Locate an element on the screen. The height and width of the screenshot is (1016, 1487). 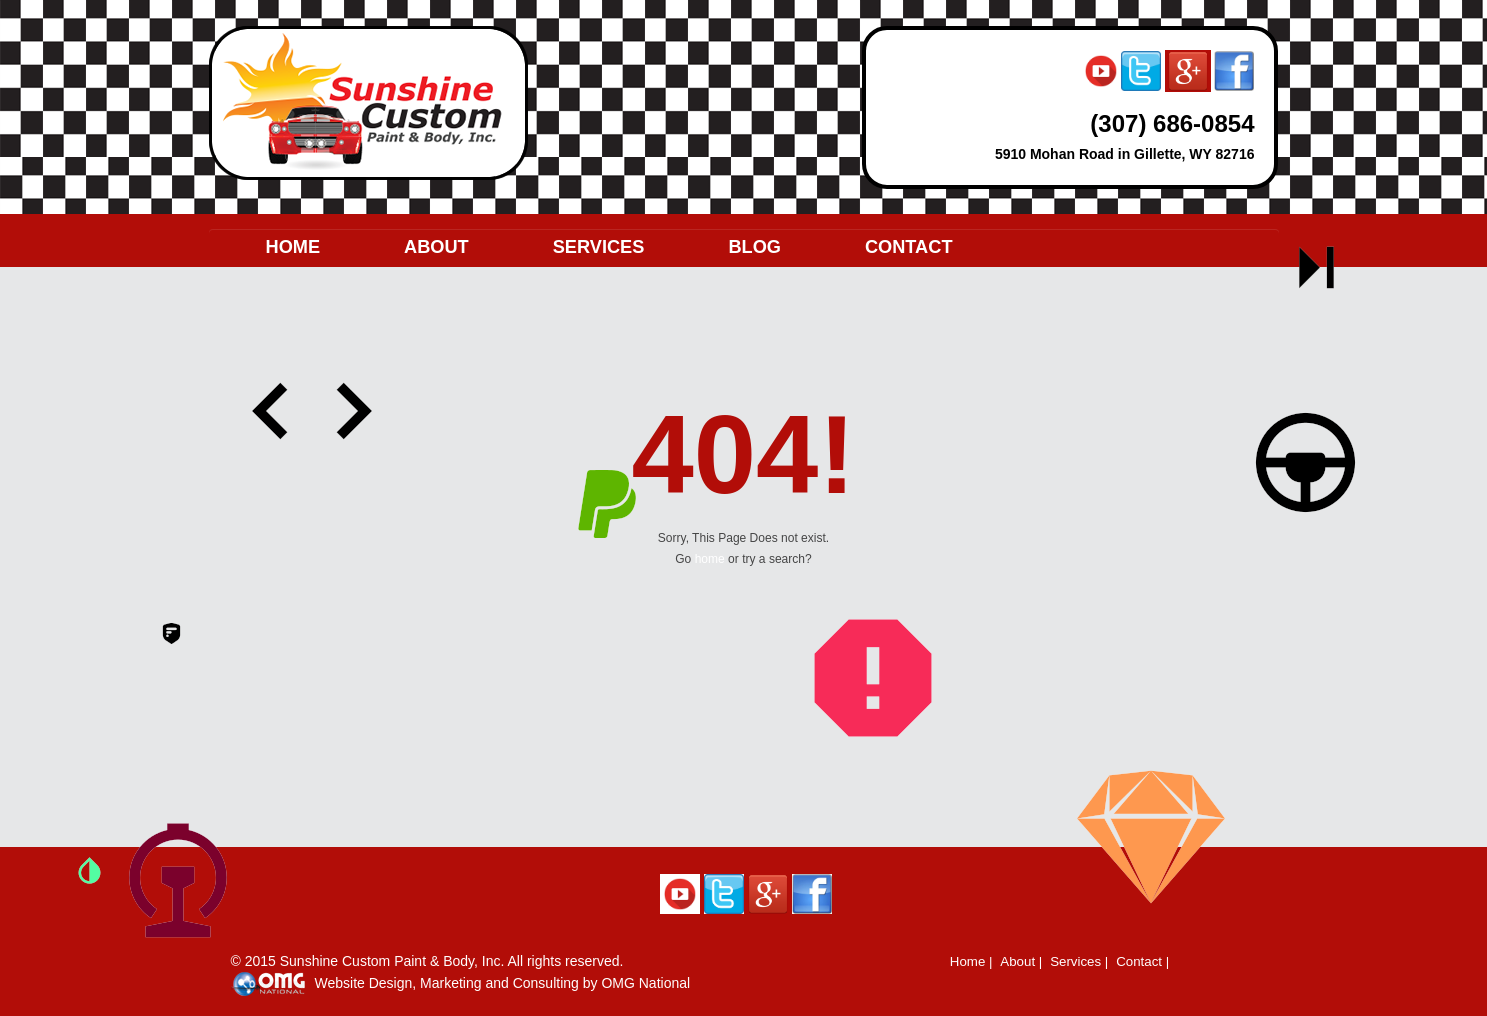
skip to the next track or item is located at coordinates (1316, 267).